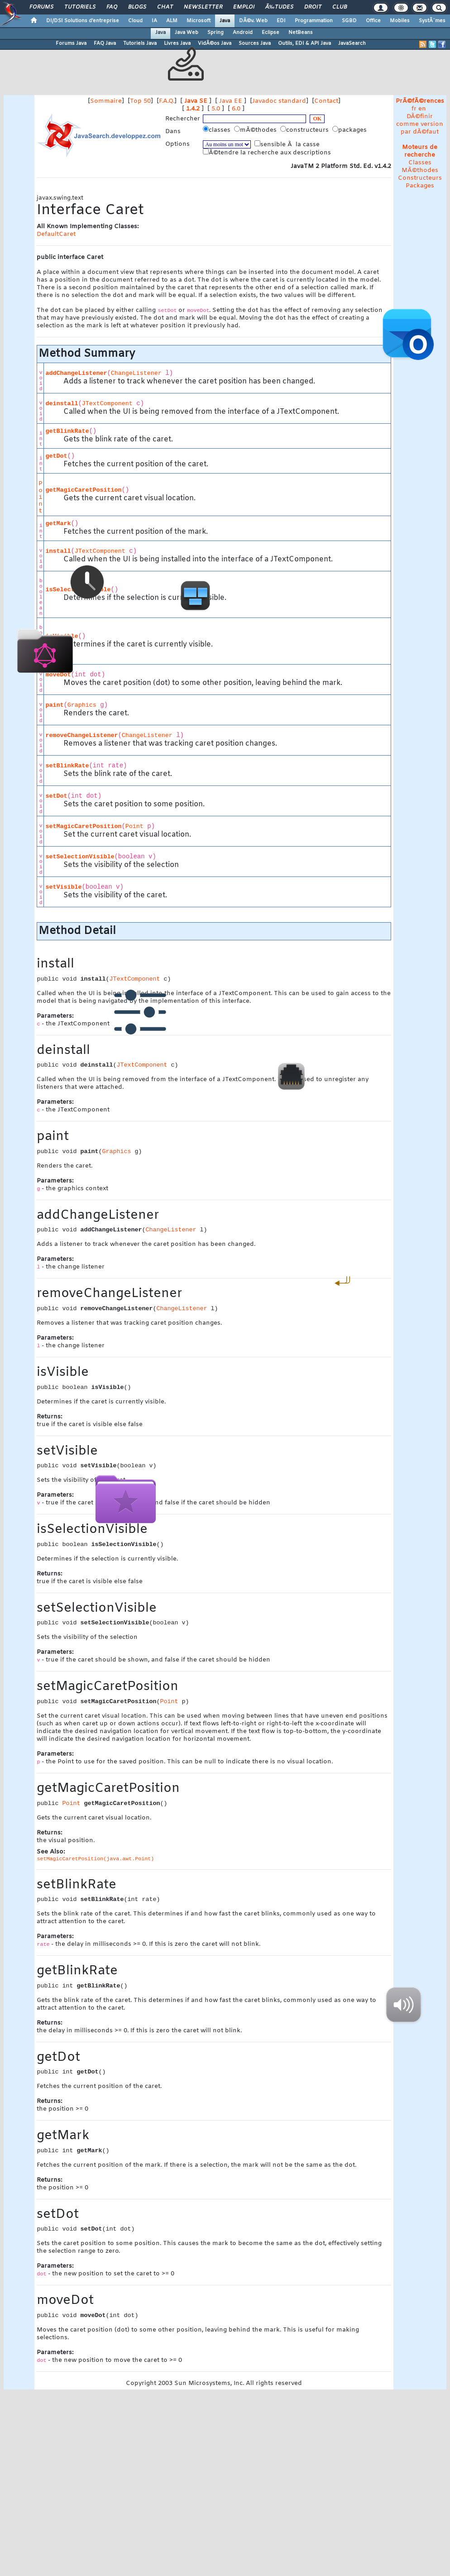 This screenshot has width=450, height=2576. Describe the element at coordinates (195, 595) in the screenshot. I see `open multitasking view` at that location.